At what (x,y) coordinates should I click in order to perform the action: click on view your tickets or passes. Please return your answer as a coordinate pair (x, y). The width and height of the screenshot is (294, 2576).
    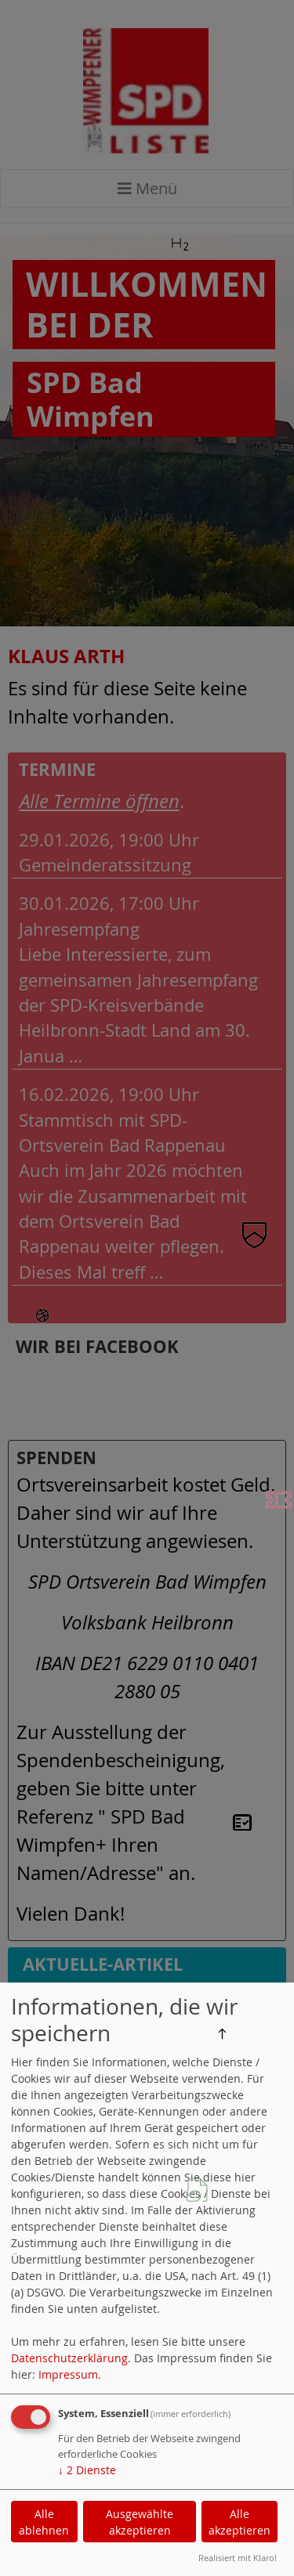
    Looking at the image, I should click on (278, 1499).